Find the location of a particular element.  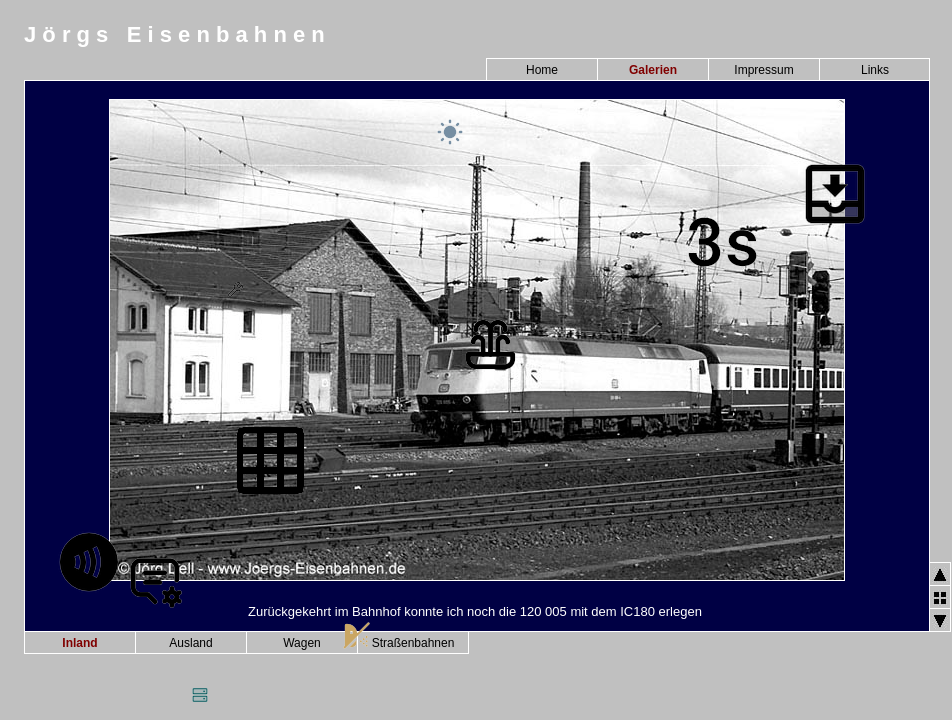

set a 3-second timer is located at coordinates (720, 242).